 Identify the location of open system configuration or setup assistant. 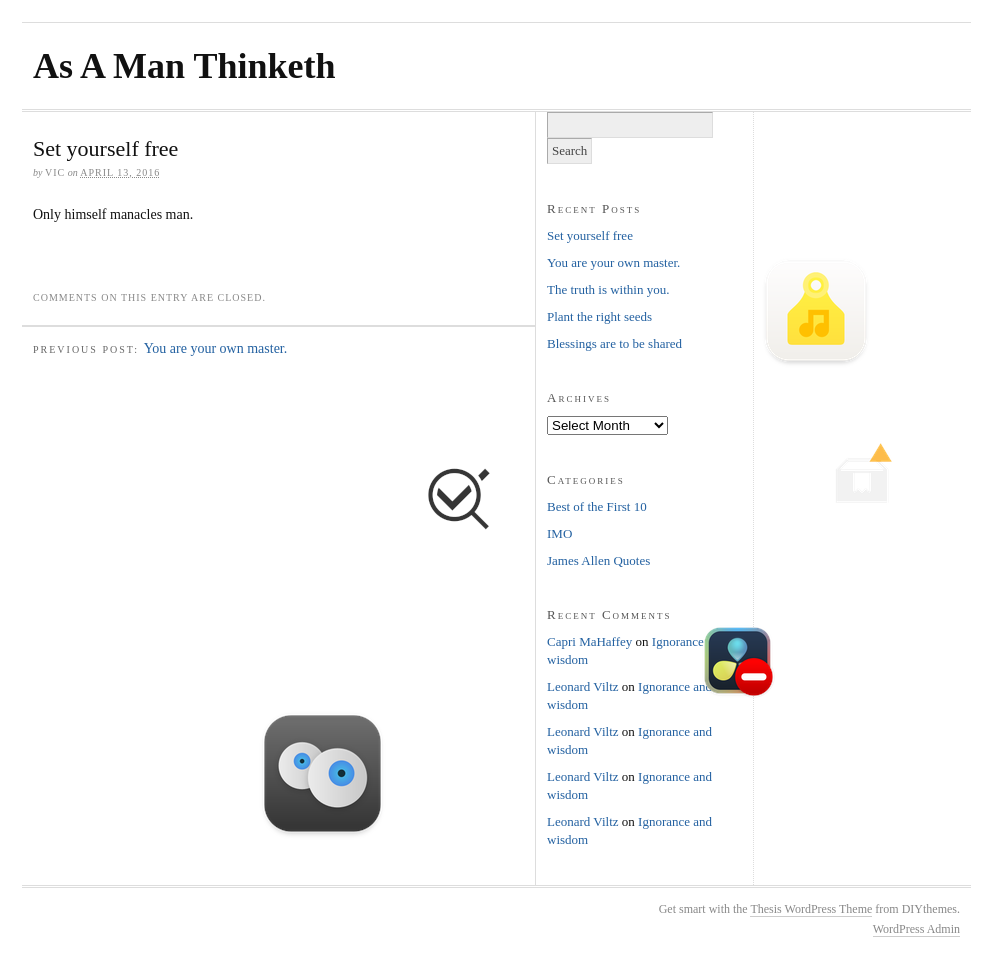
(459, 499).